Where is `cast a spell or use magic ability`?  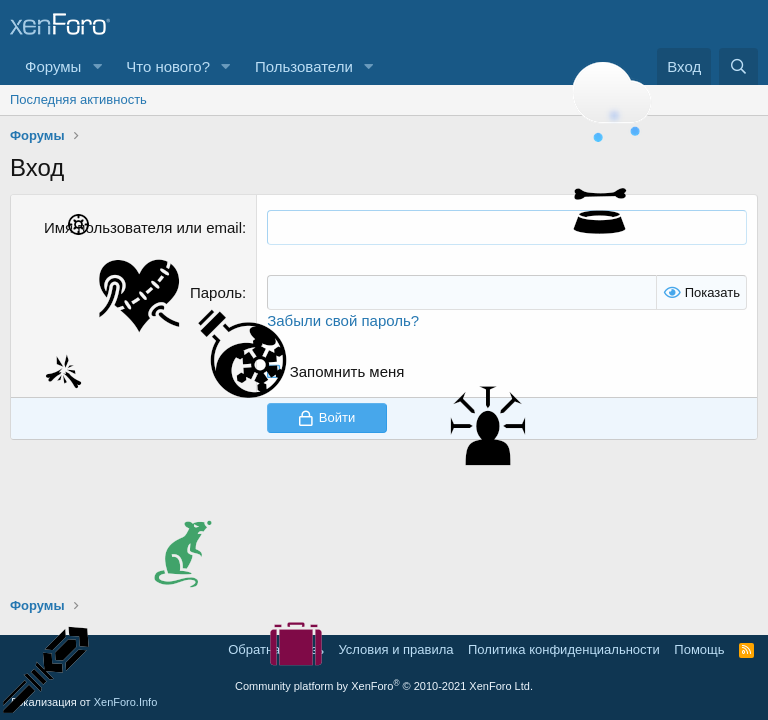
cast a spell or use magic ability is located at coordinates (46, 669).